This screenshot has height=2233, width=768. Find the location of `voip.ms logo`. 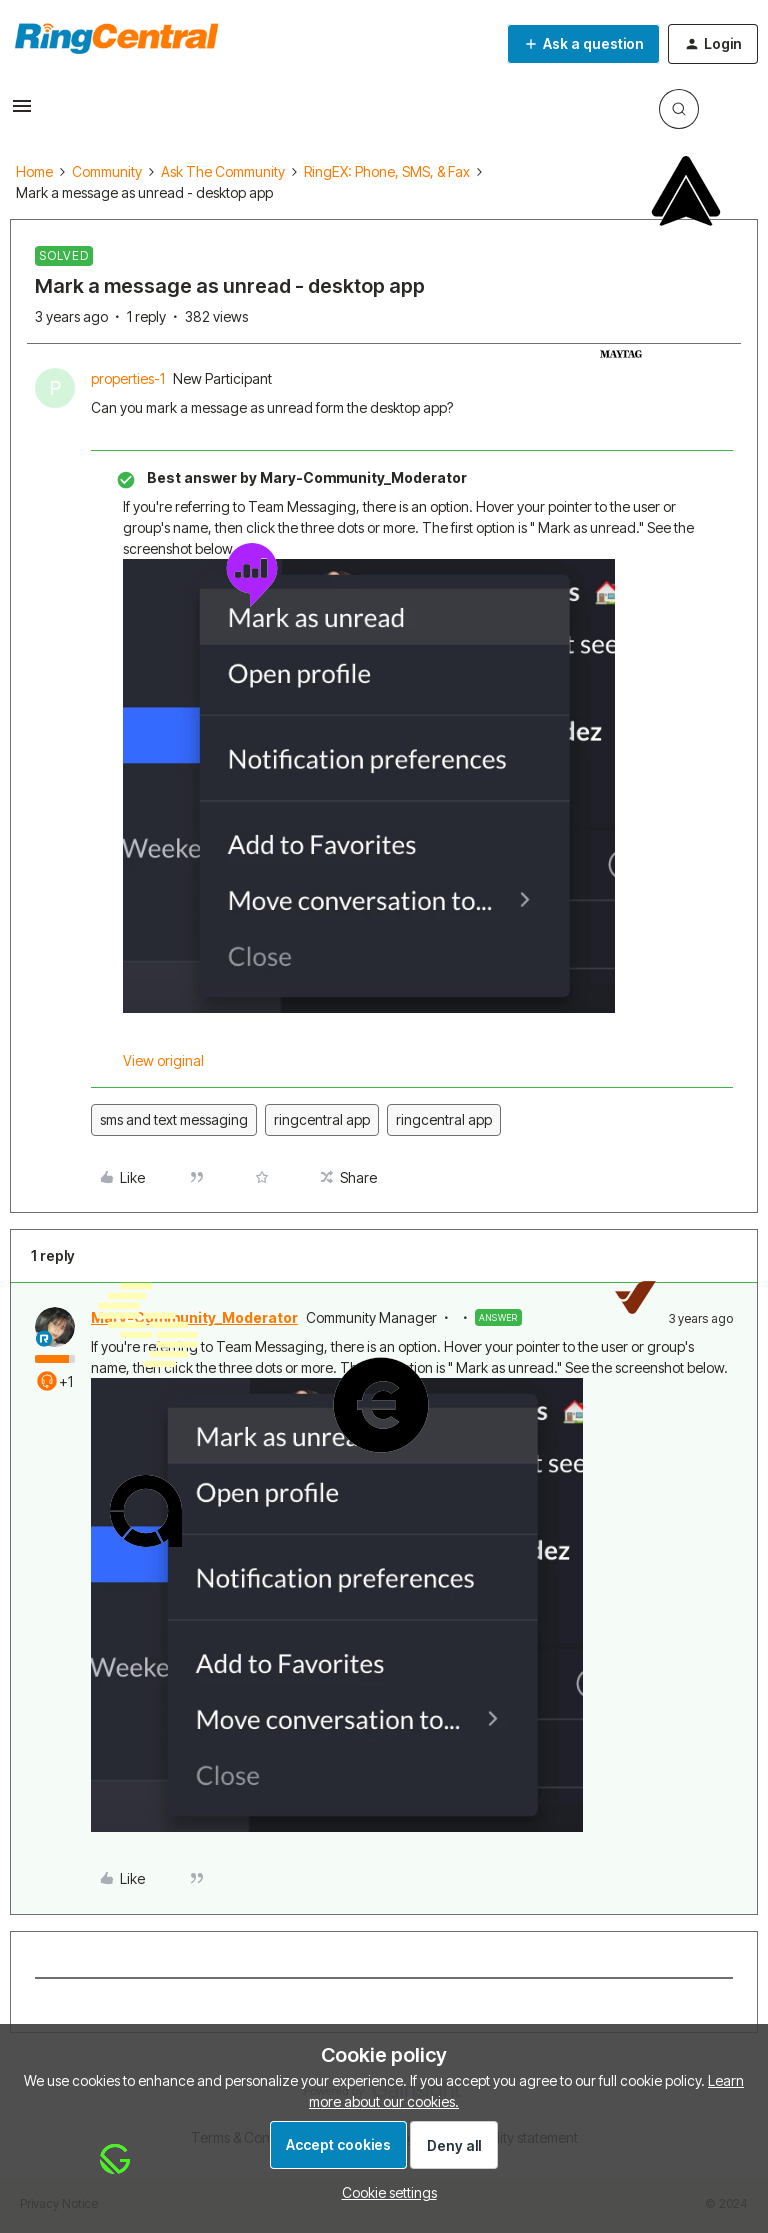

voip.ms logo is located at coordinates (635, 1297).